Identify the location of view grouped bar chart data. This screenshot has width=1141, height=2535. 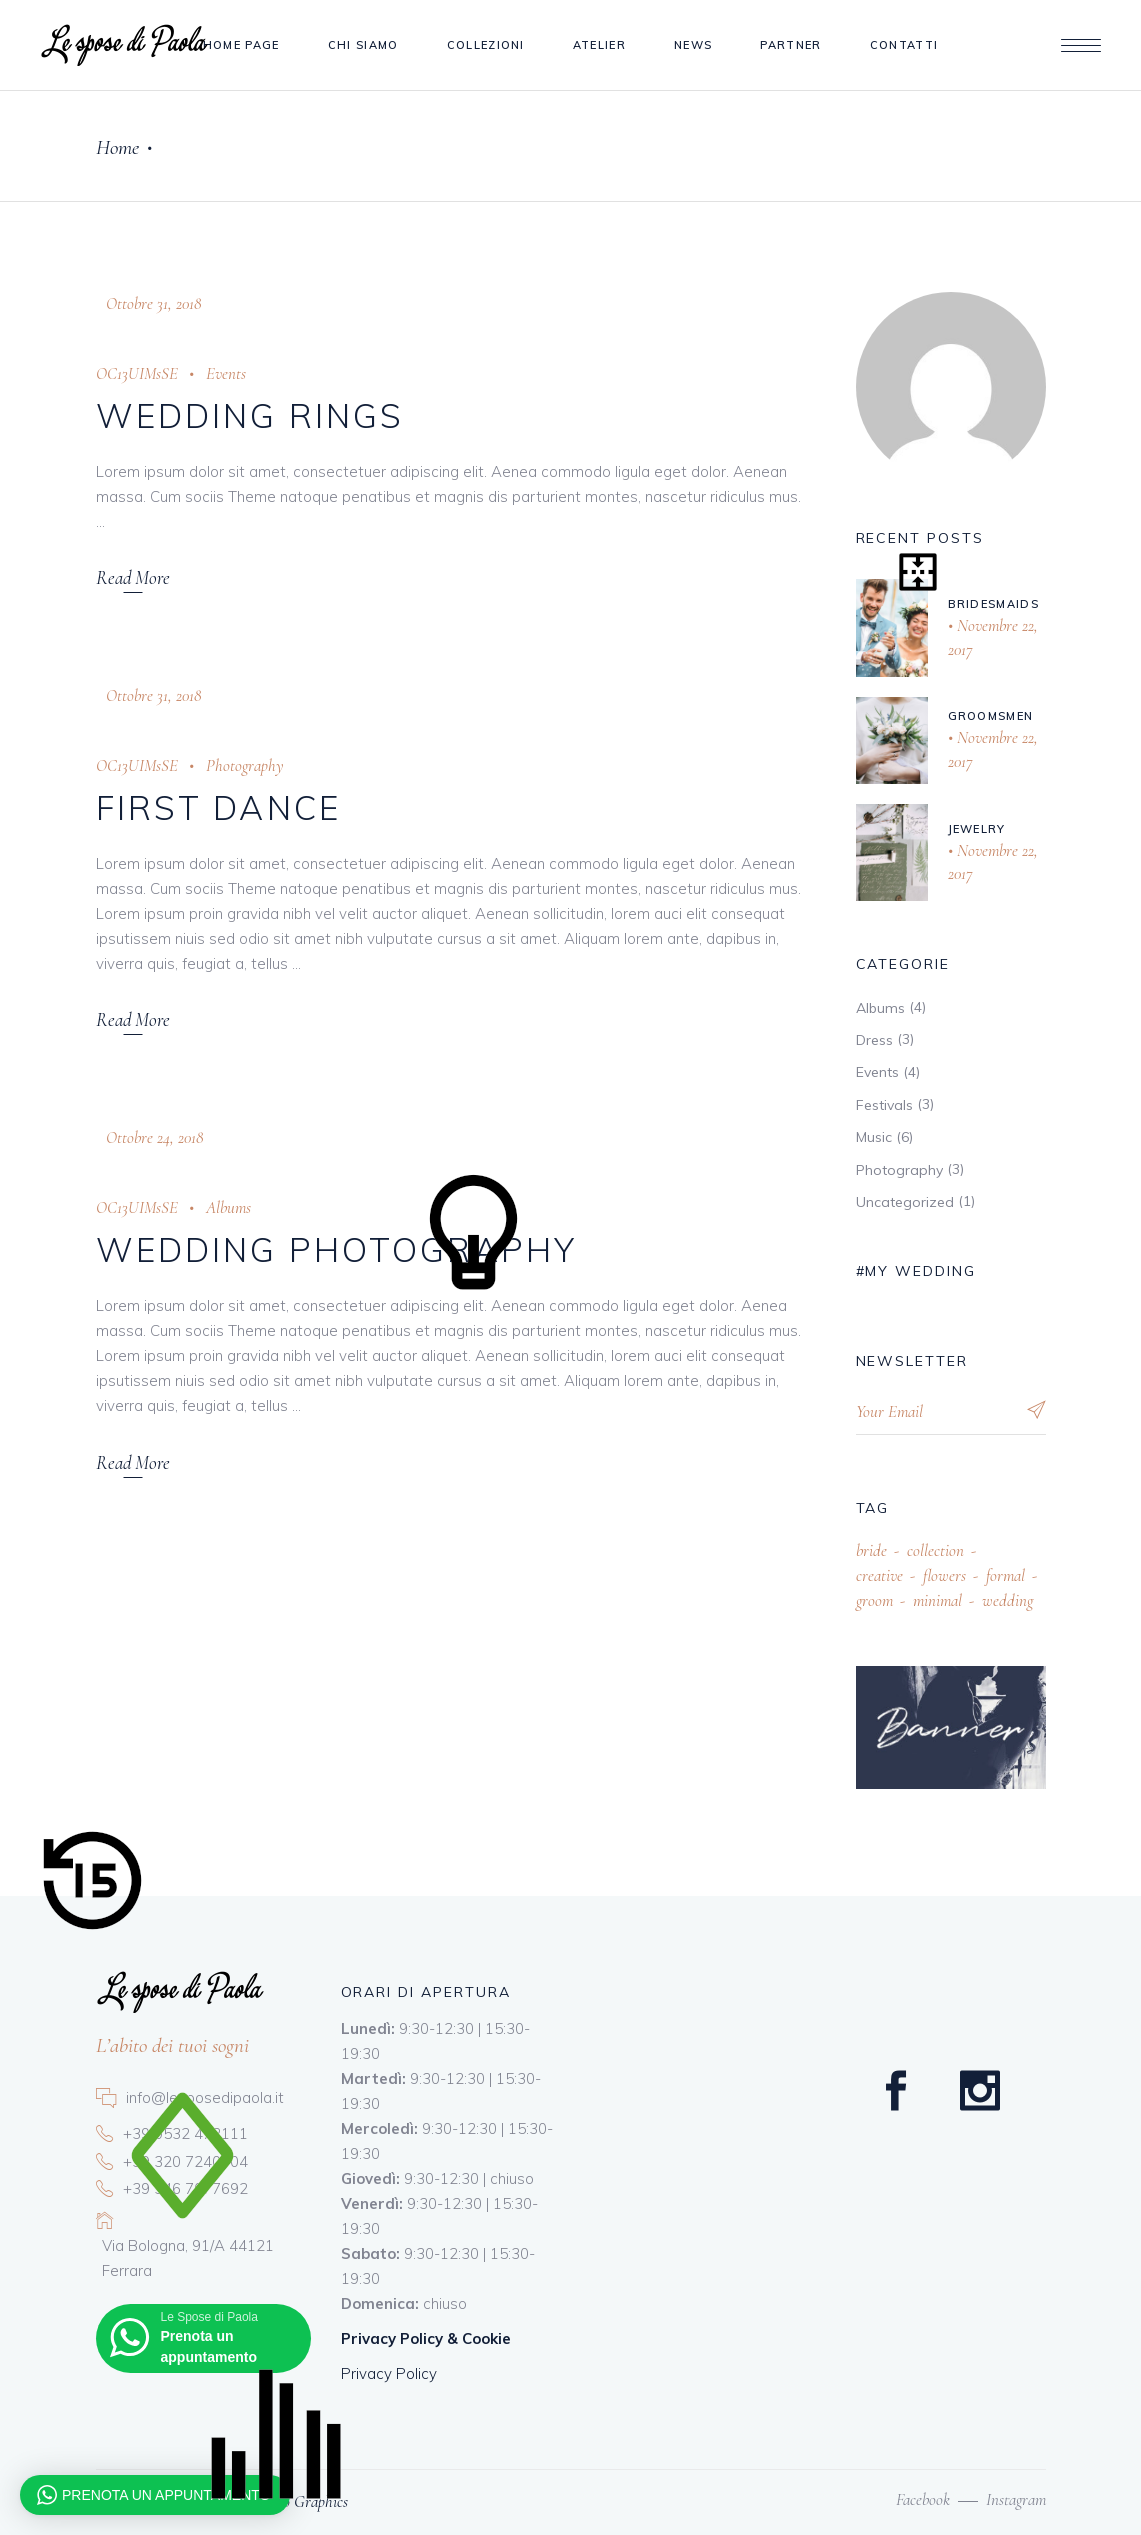
(279, 2437).